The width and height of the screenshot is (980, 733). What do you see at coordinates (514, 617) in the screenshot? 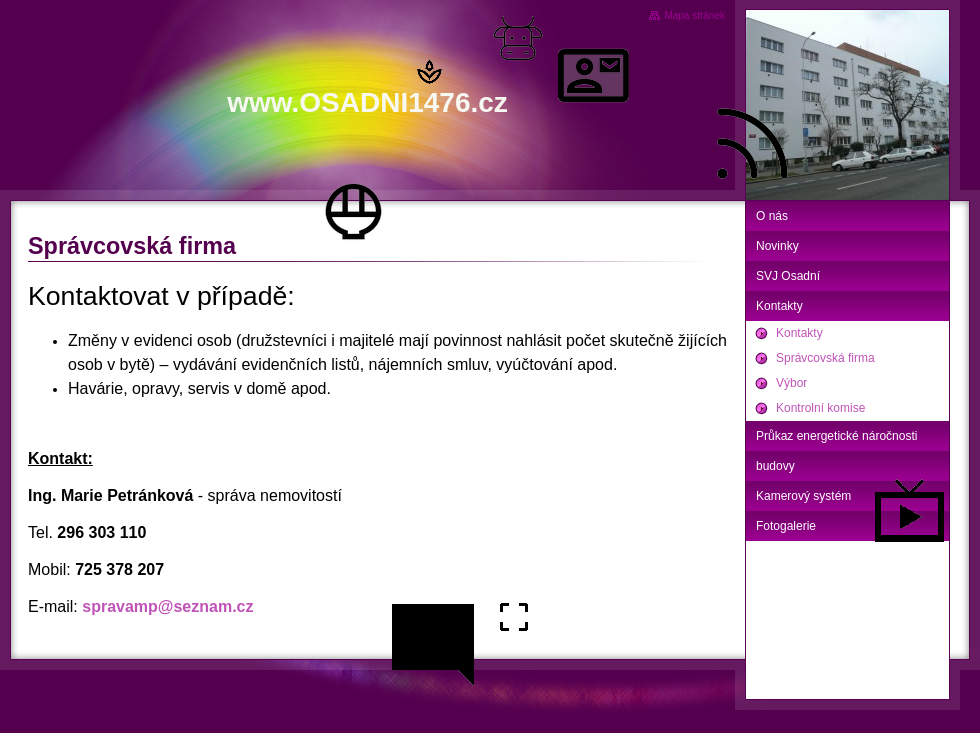
I see `scan a QR code or barcode` at bounding box center [514, 617].